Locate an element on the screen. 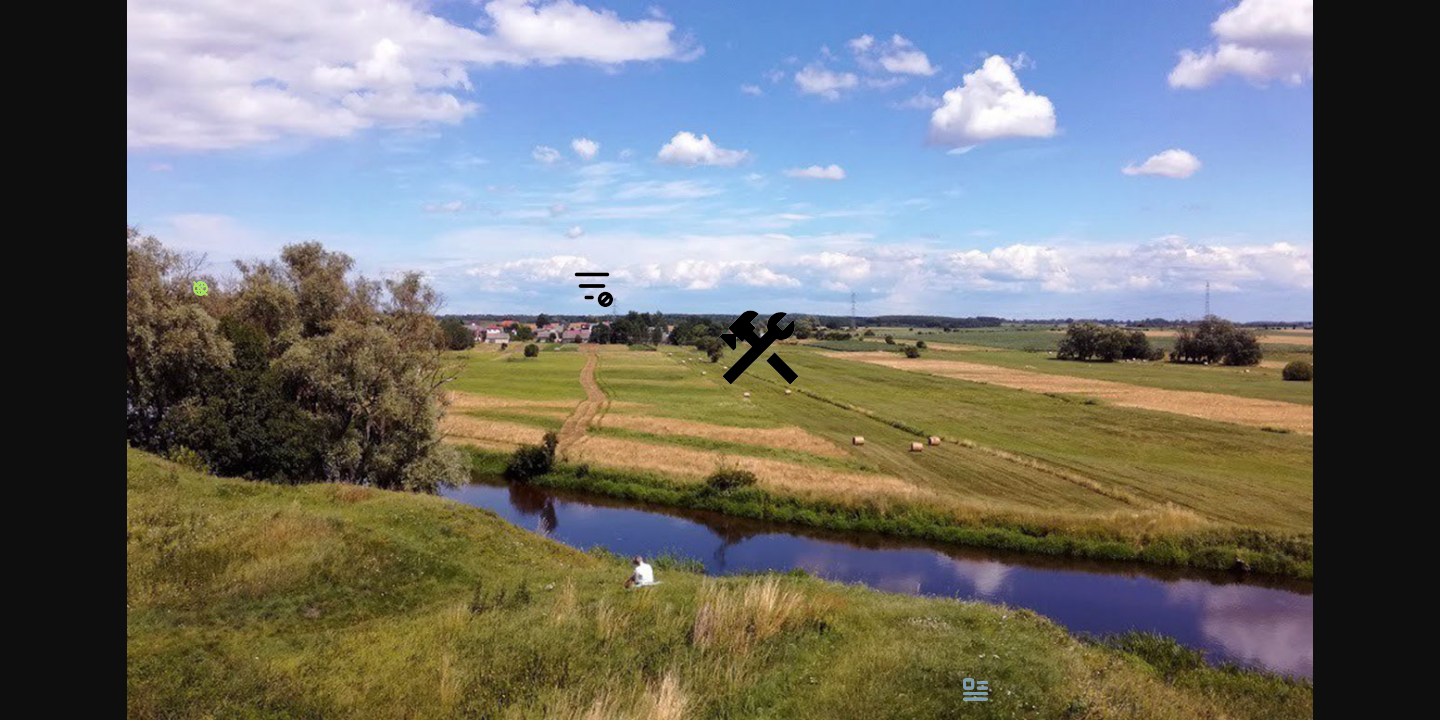 Image resolution: width=1440 pixels, height=720 pixels. align content to the left with text wrapping is located at coordinates (975, 689).